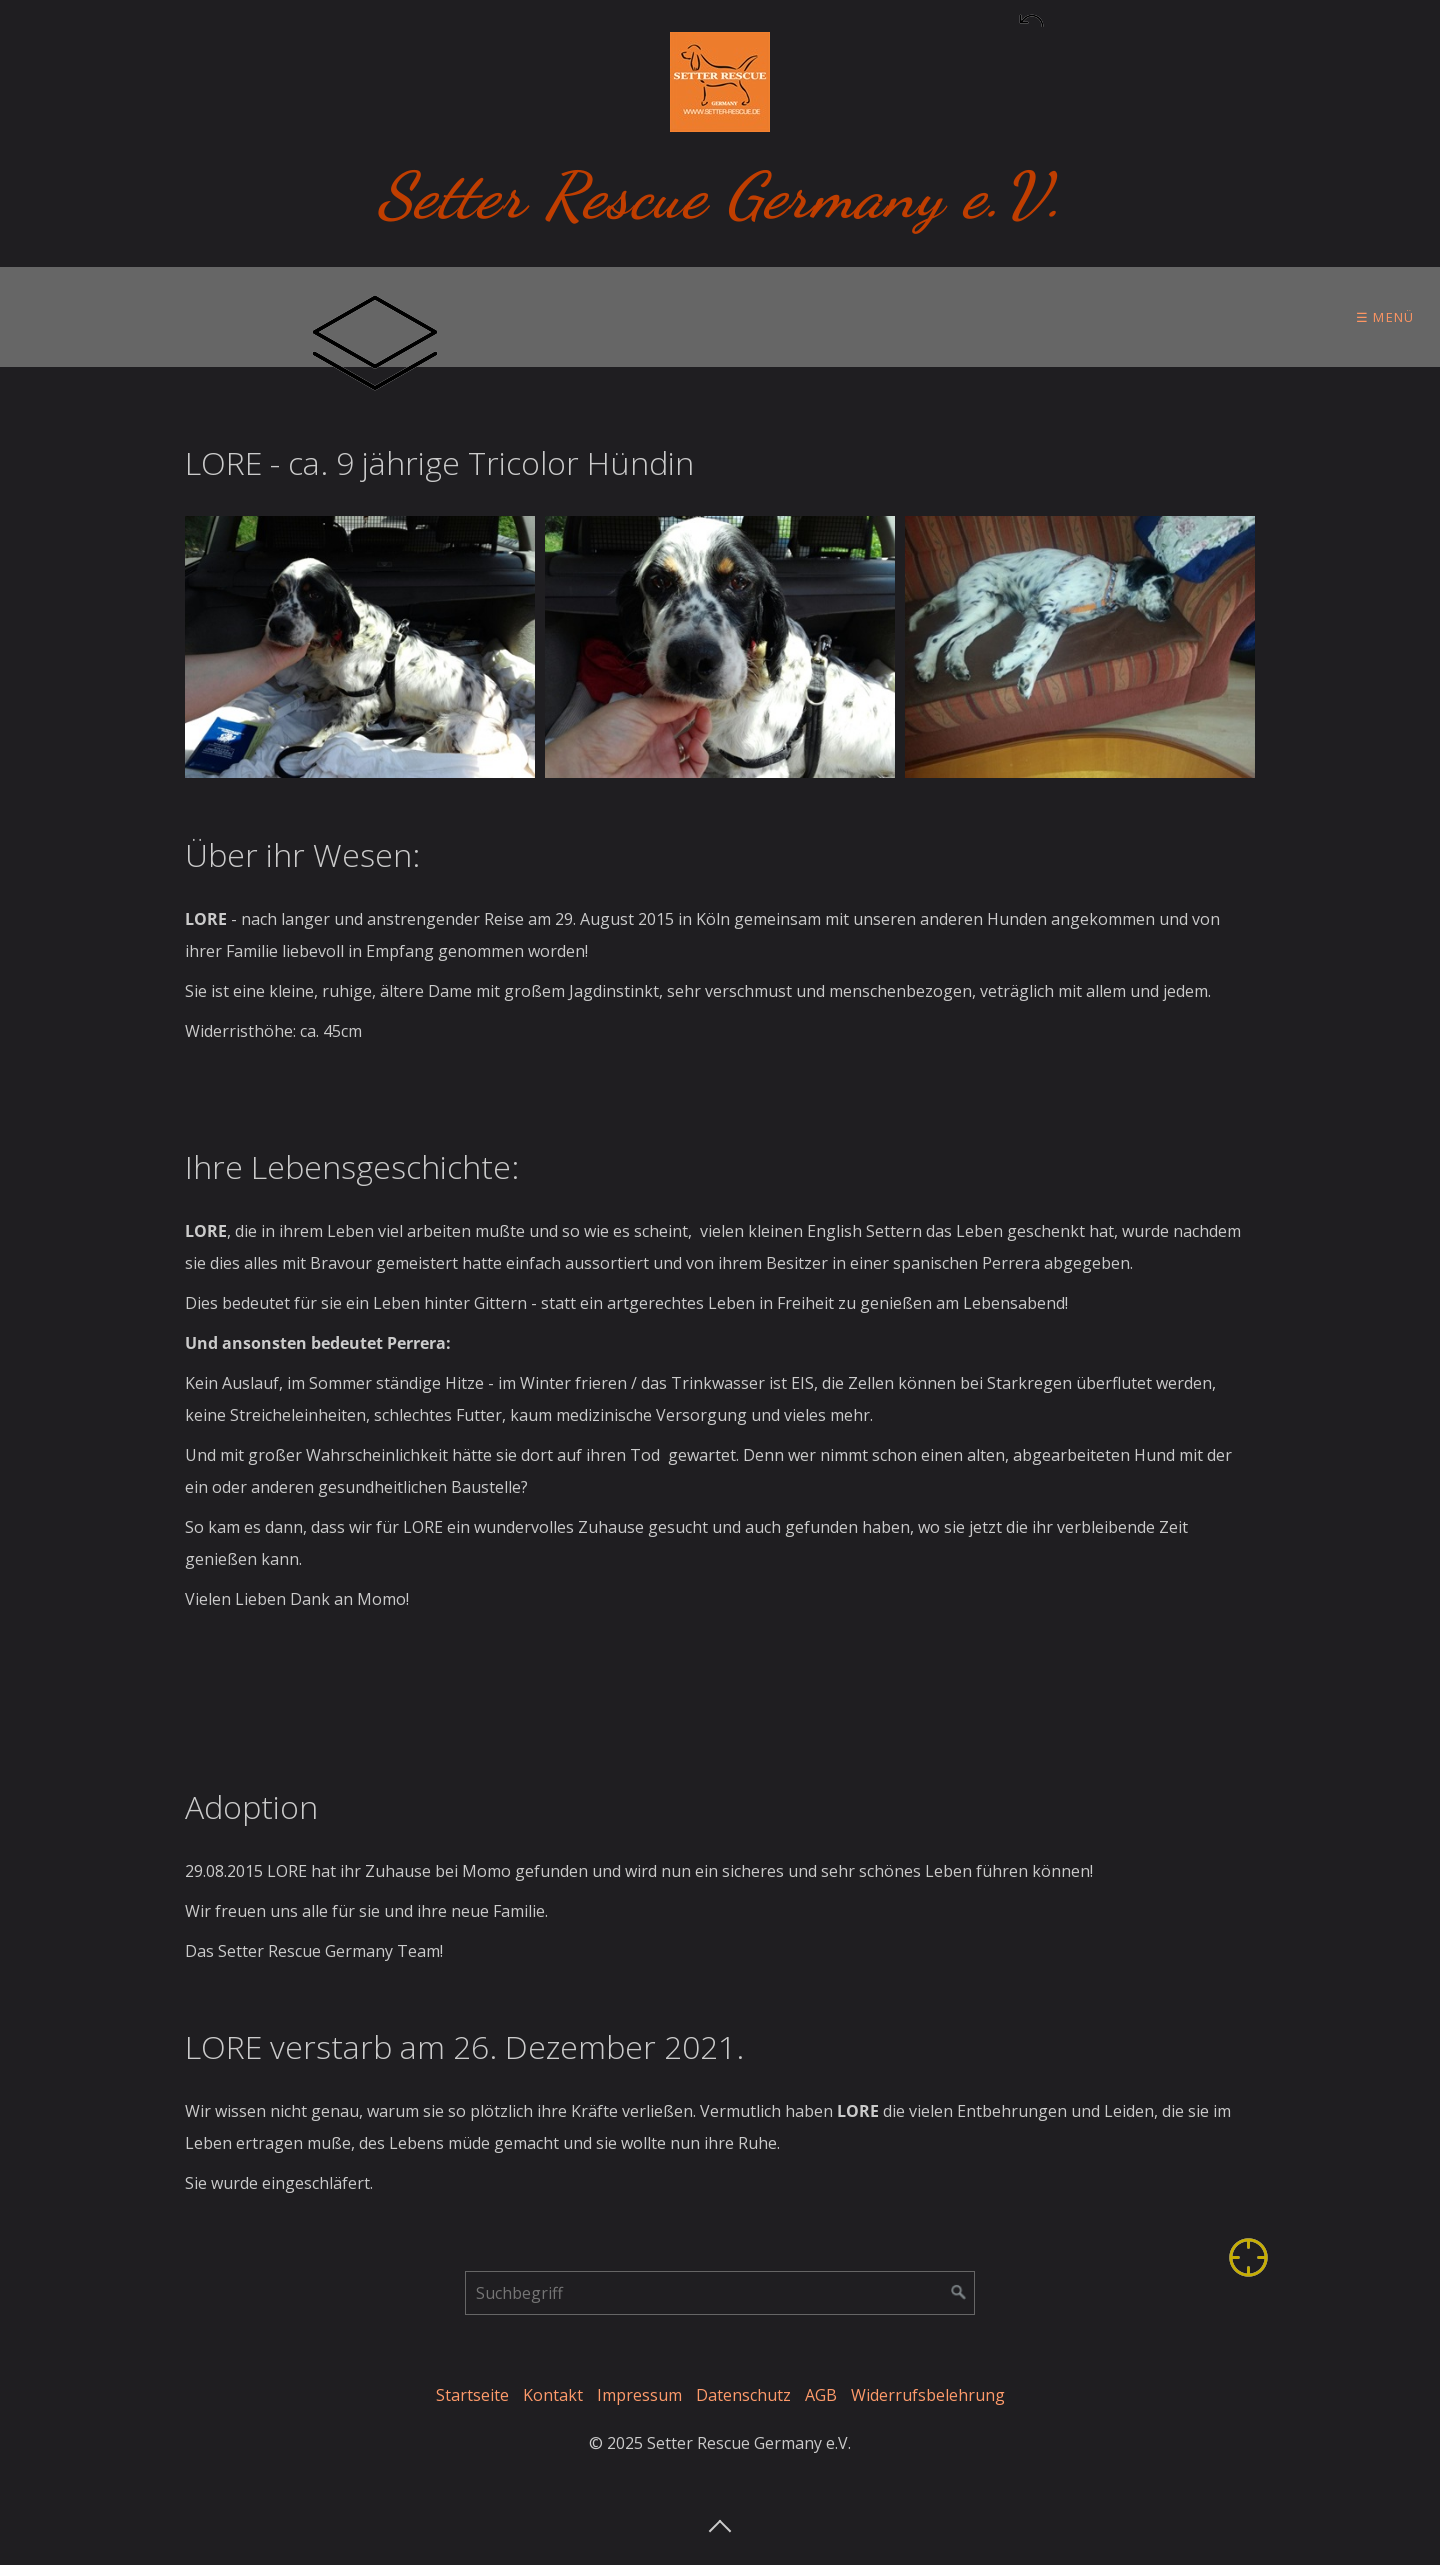 The height and width of the screenshot is (2565, 1440). Describe the element at coordinates (1032, 20) in the screenshot. I see `undo the last action` at that location.